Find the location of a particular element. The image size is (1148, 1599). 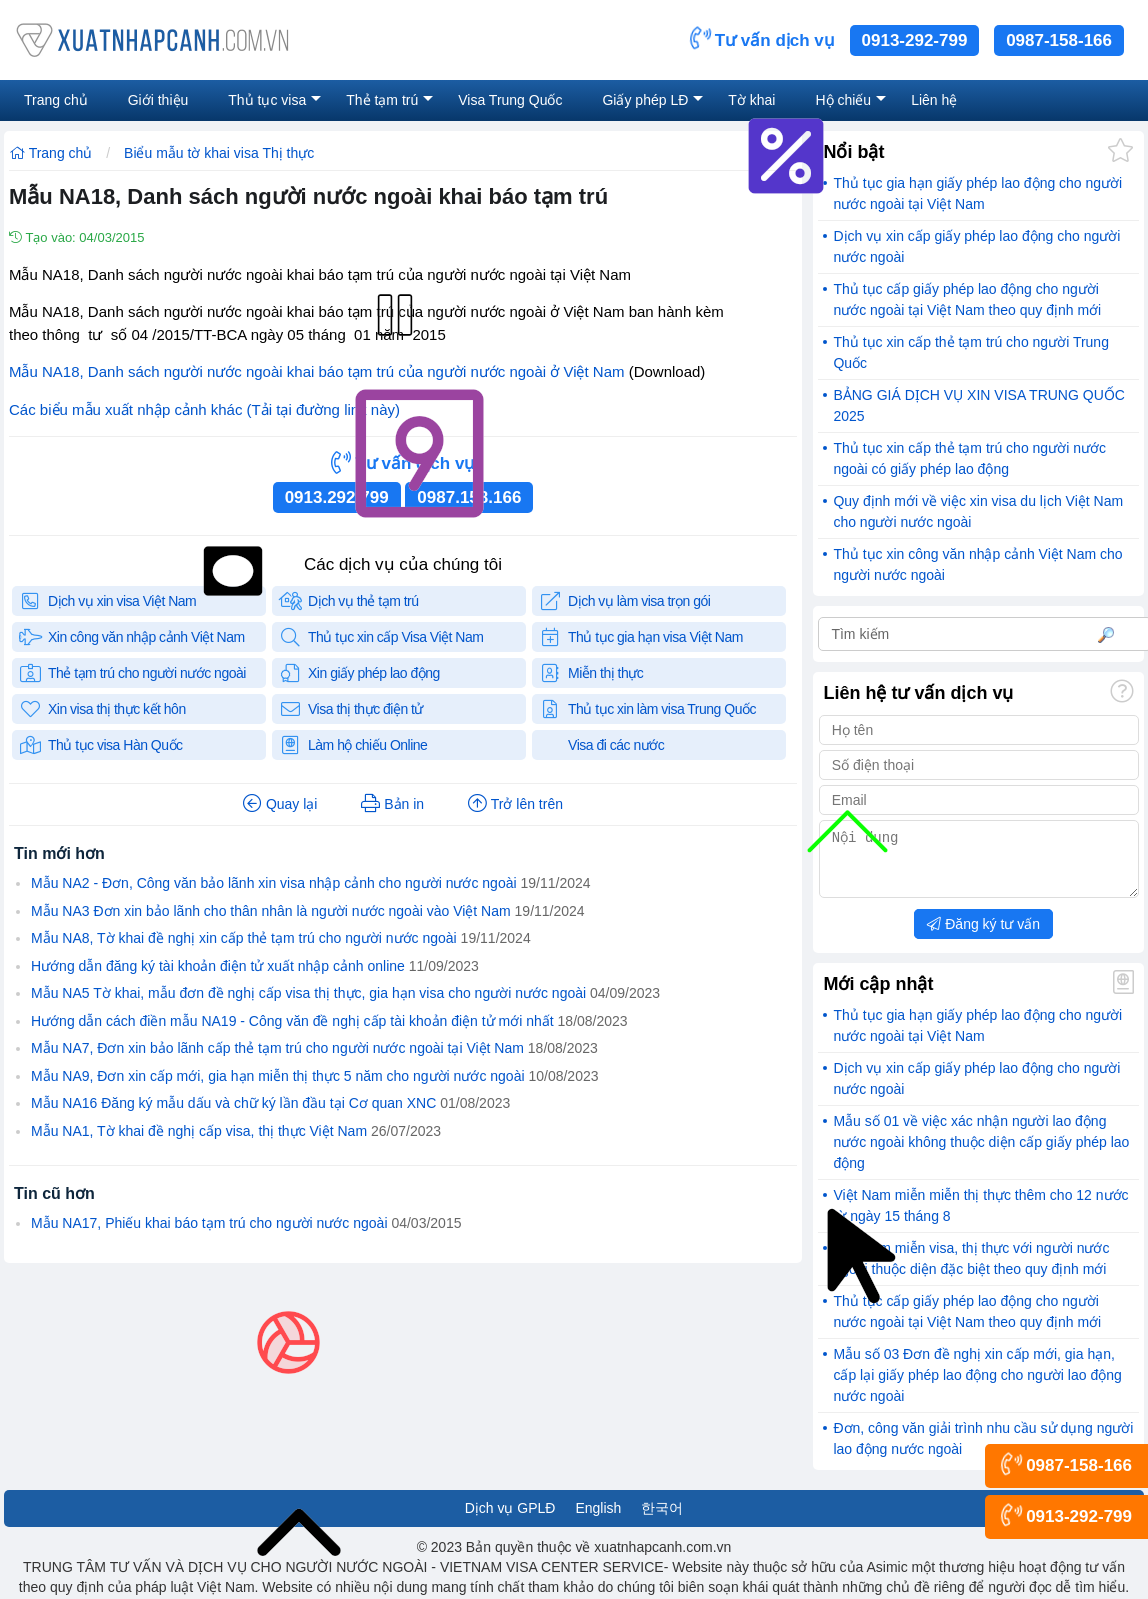

collapse or minimize a section is located at coordinates (847, 854).